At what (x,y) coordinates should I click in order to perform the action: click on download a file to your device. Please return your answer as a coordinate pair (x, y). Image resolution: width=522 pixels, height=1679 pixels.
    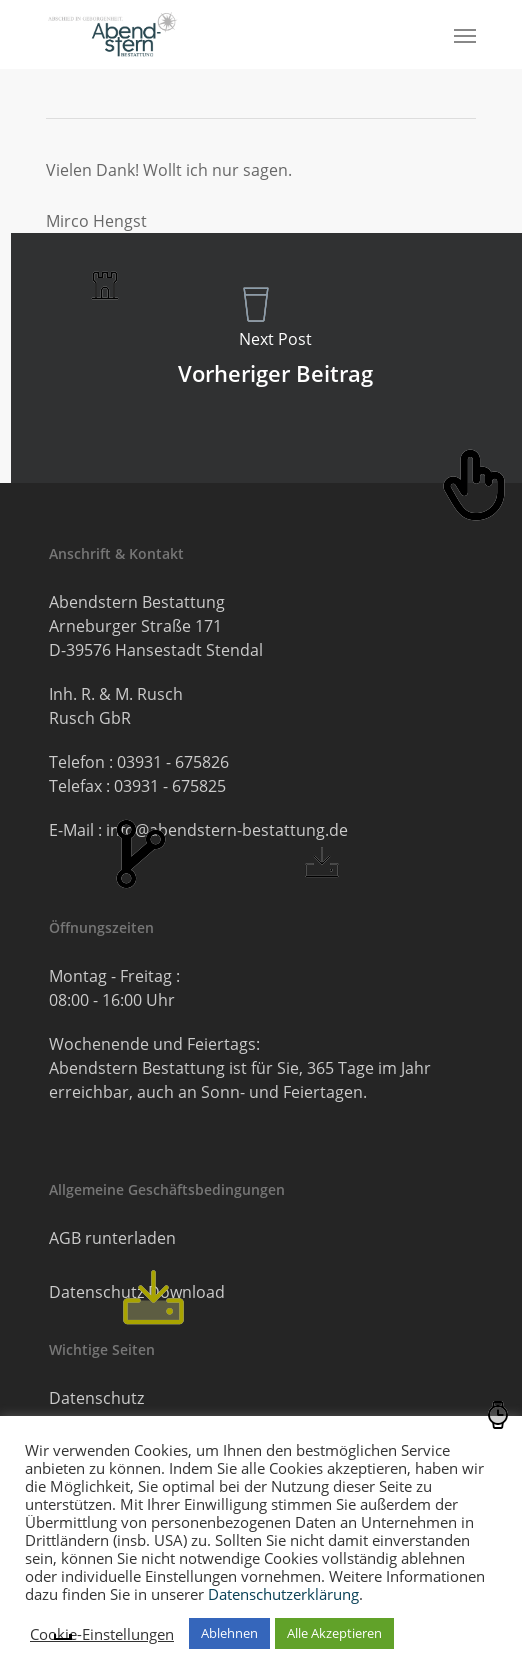
    Looking at the image, I should click on (322, 864).